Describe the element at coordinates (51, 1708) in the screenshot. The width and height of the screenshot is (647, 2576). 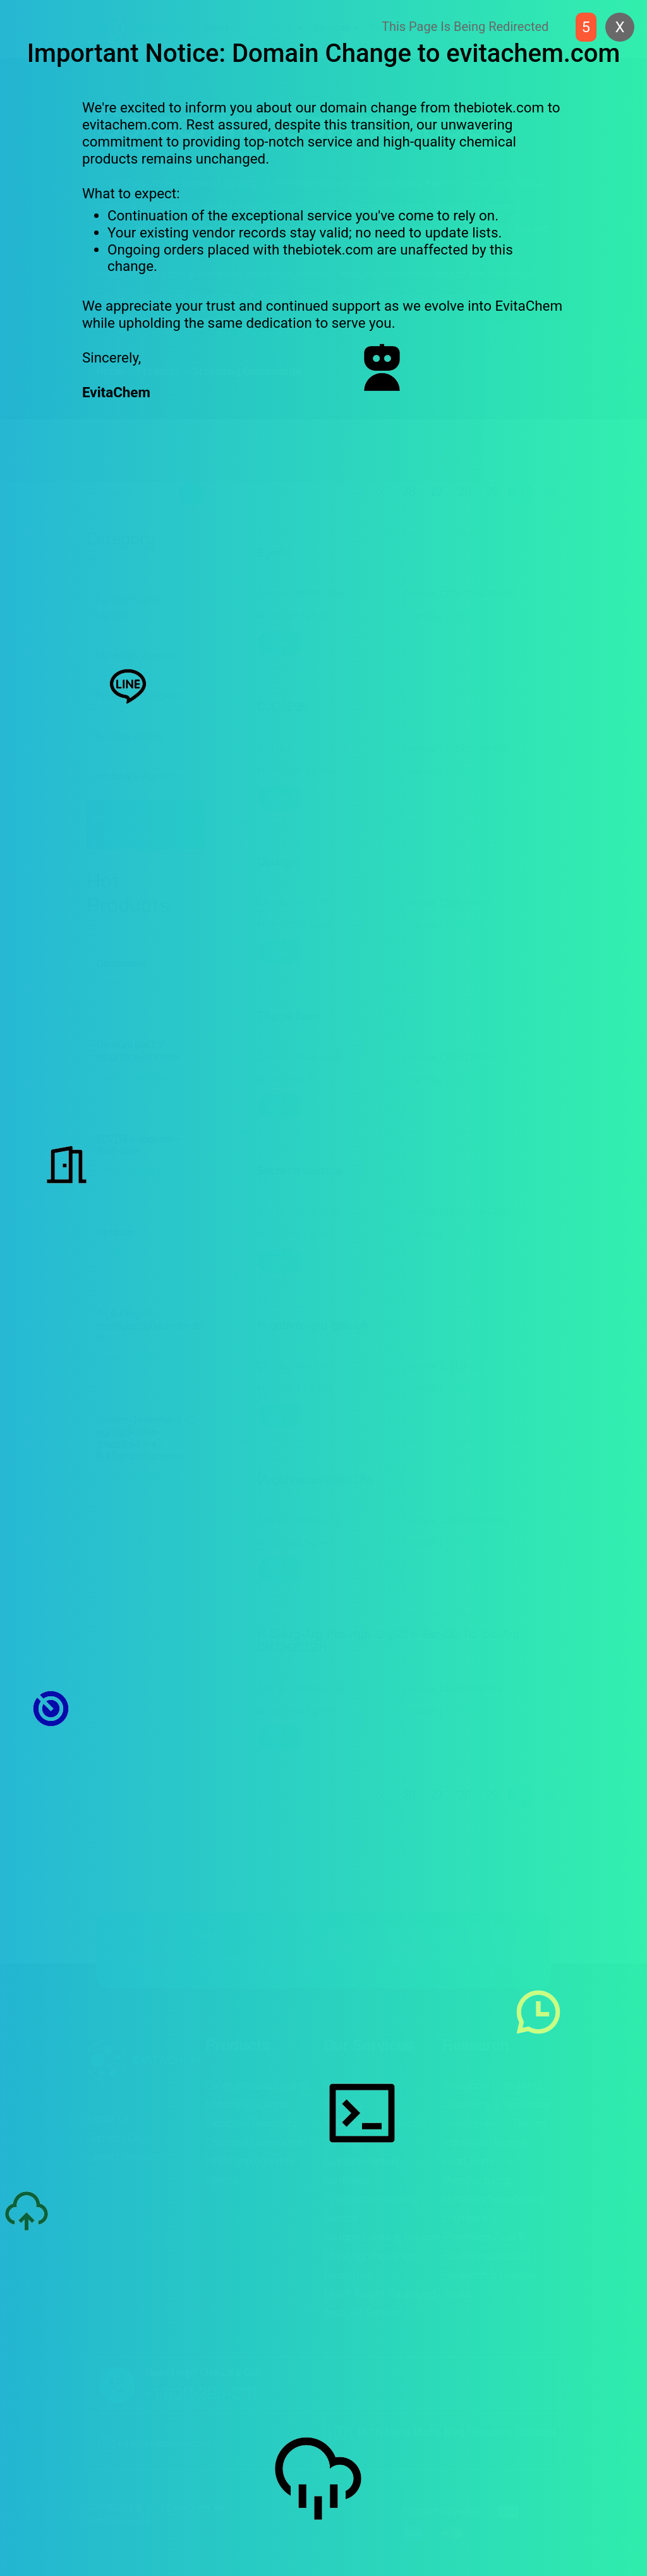
I see `scan a QR code or barcode` at that location.